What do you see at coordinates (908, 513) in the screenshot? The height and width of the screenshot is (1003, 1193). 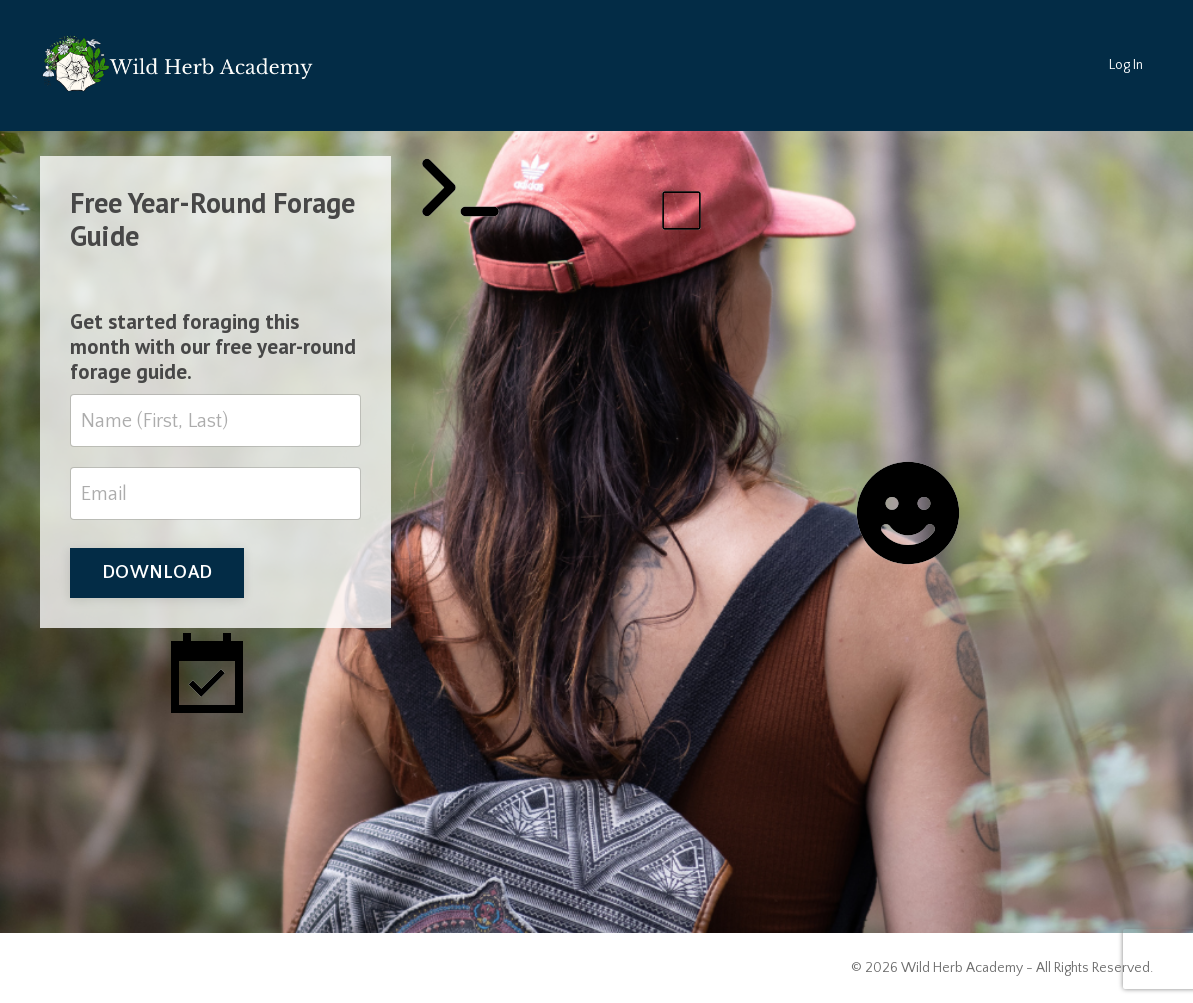 I see `add an emoji or reaction` at bounding box center [908, 513].